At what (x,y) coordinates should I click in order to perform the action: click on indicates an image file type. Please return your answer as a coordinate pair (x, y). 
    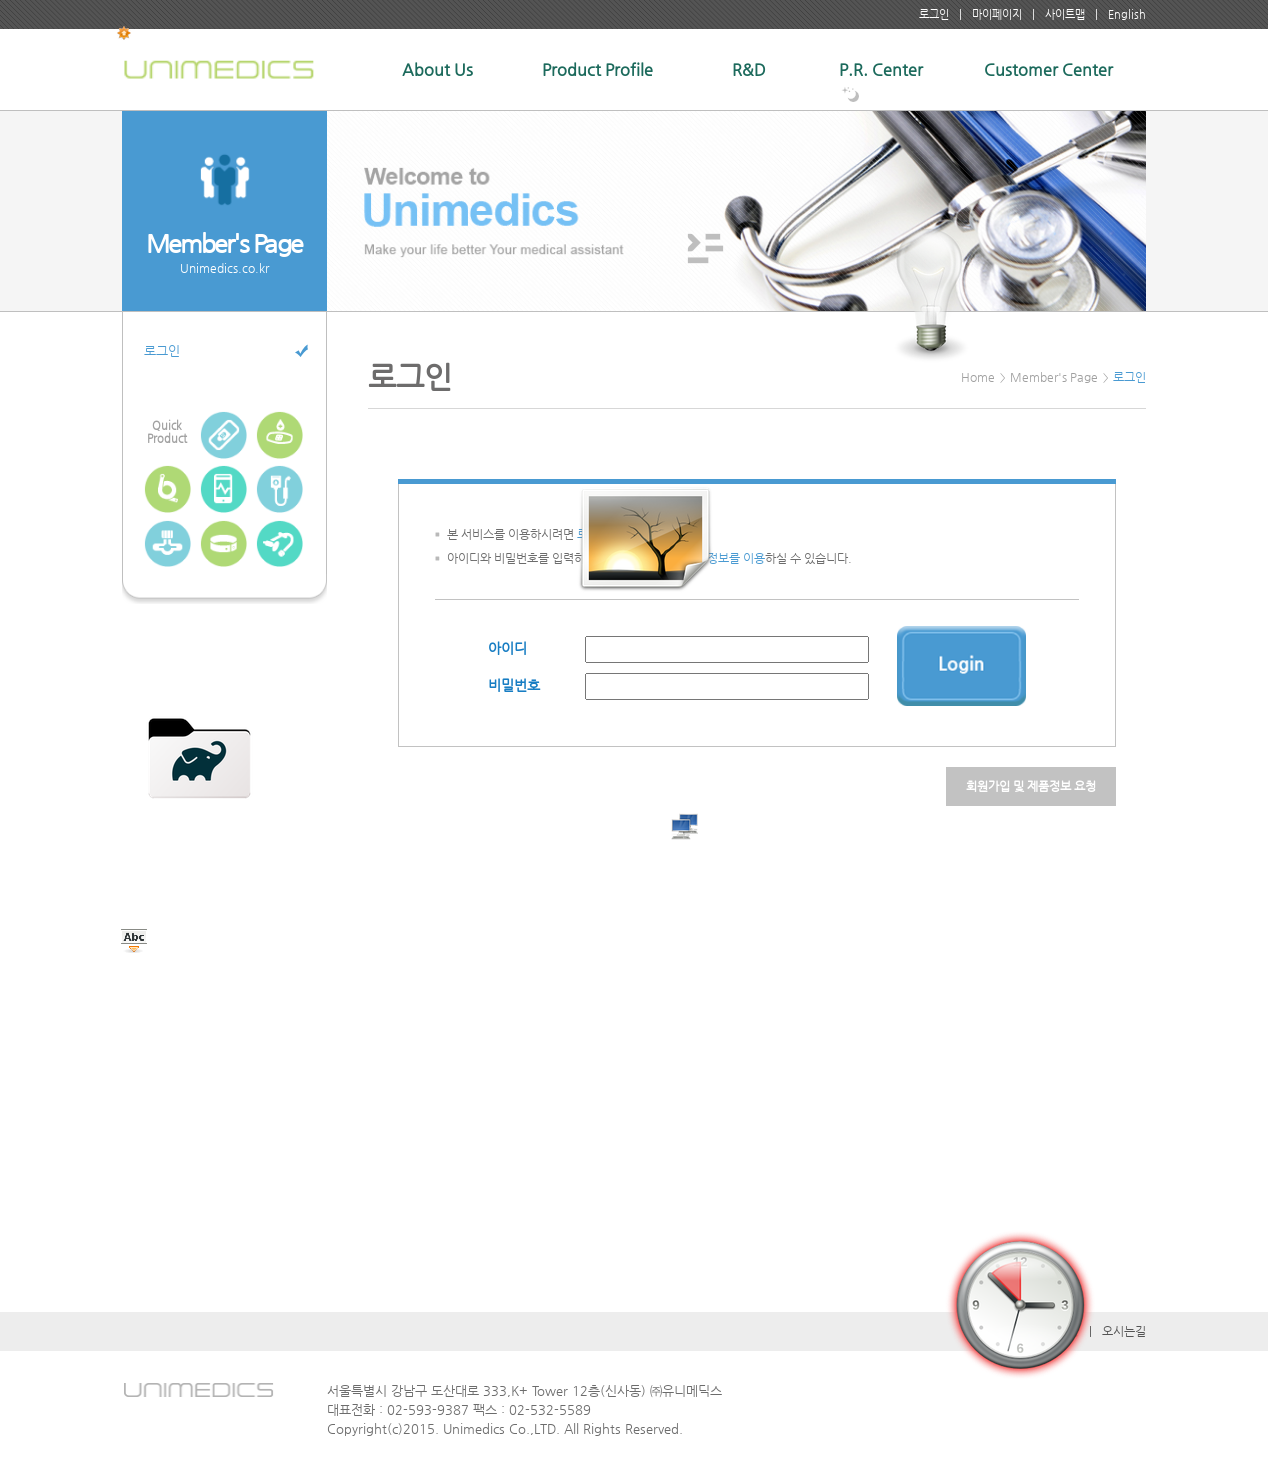
    Looking at the image, I should click on (645, 541).